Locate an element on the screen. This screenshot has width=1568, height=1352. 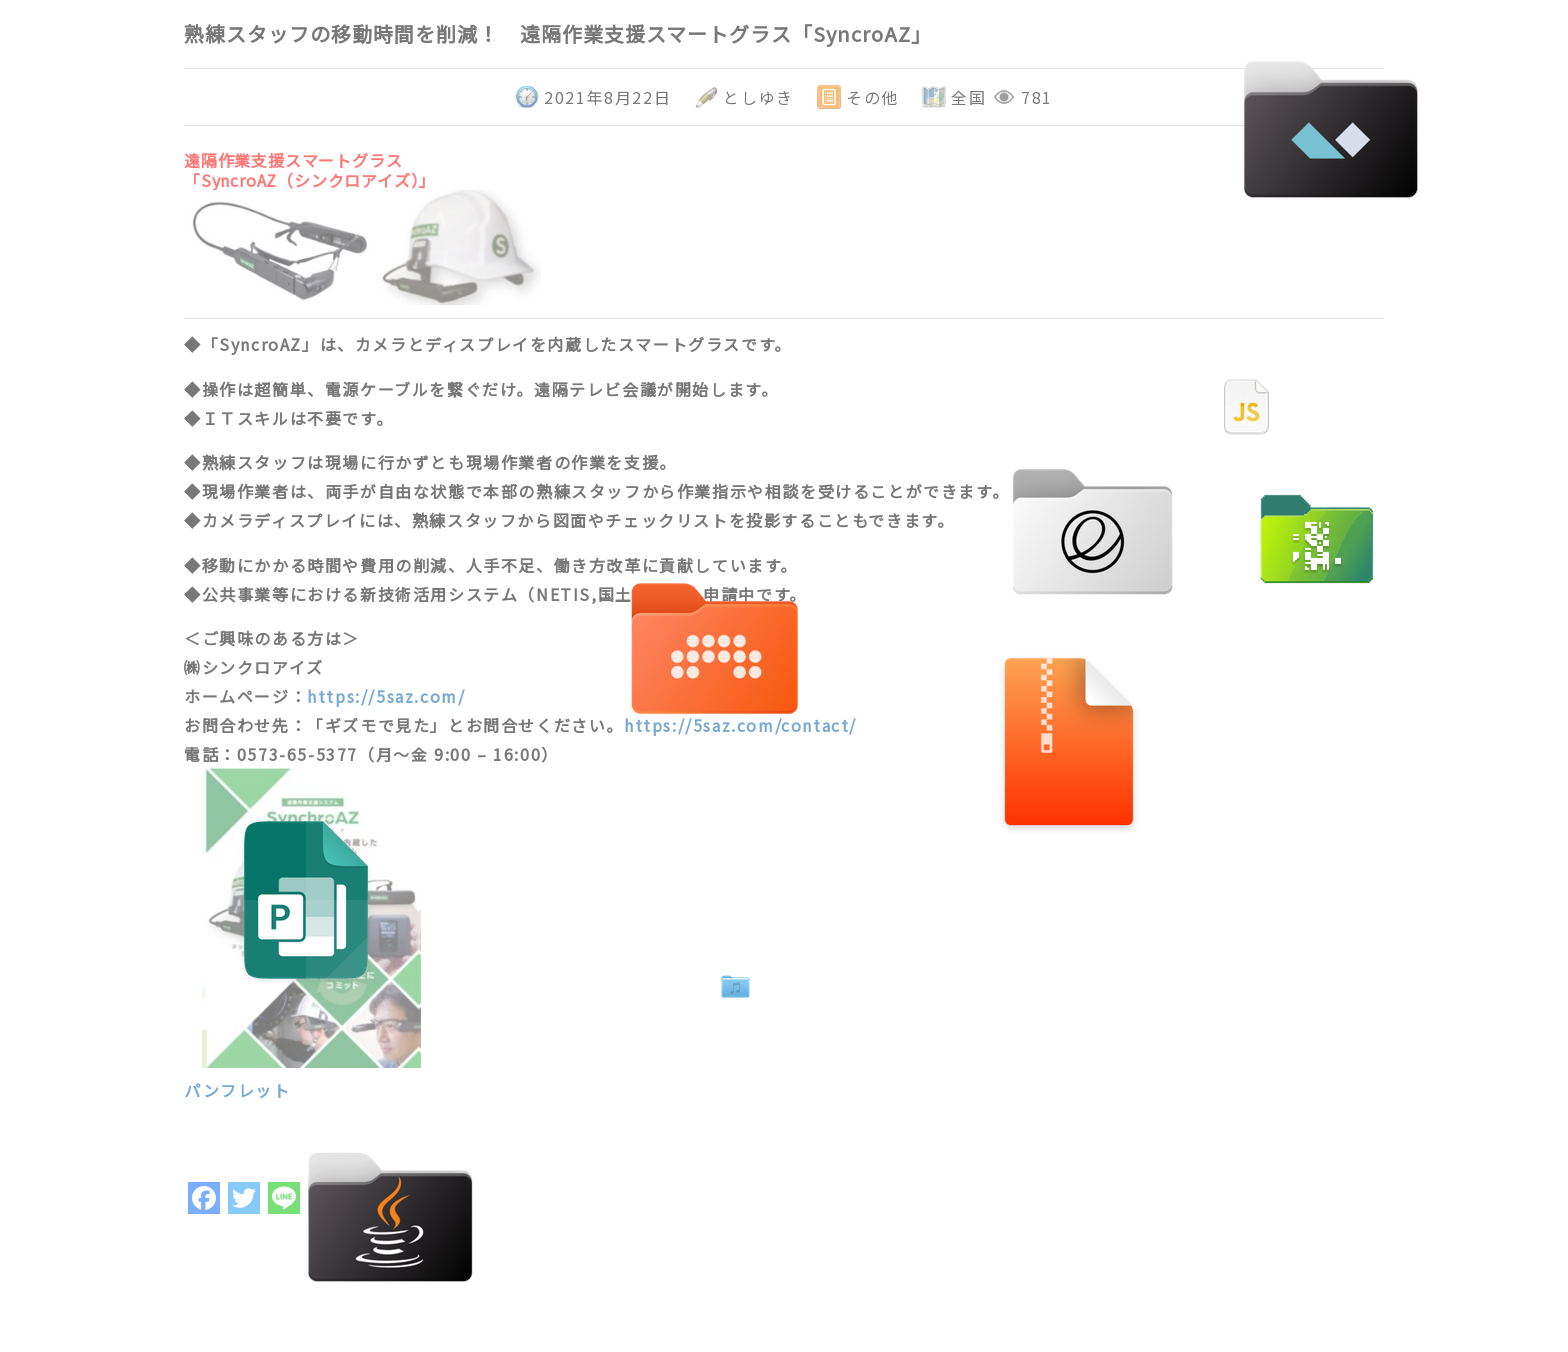
microsoft publisher document file is located at coordinates (306, 900).